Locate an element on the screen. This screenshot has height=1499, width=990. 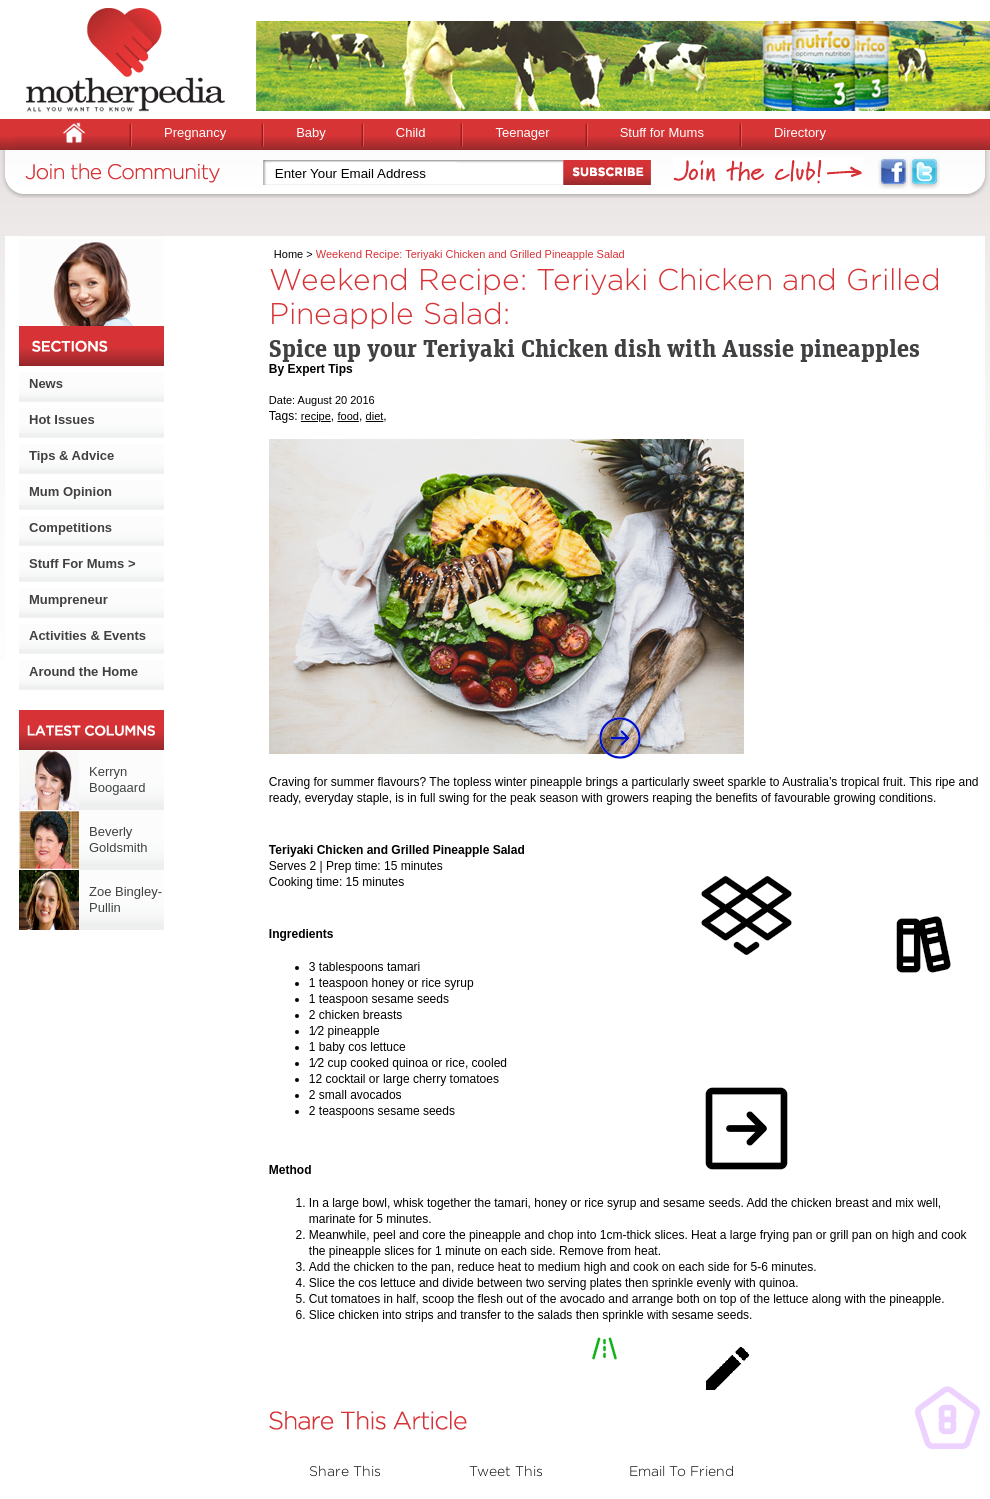
access your library or book collection is located at coordinates (921, 945).